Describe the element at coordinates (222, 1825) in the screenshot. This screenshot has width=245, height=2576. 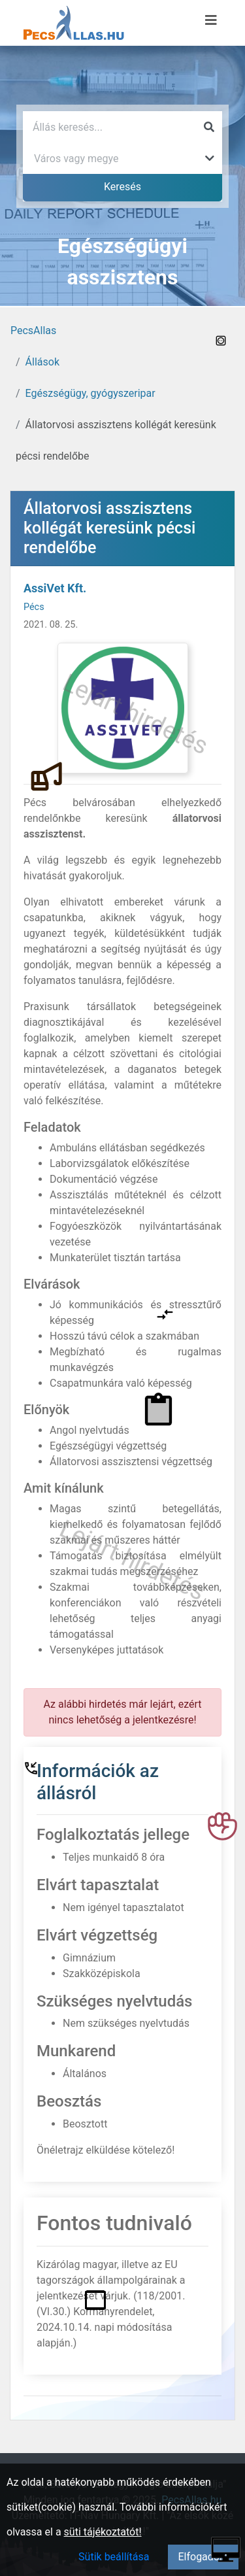
I see `show solidarity or support` at that location.